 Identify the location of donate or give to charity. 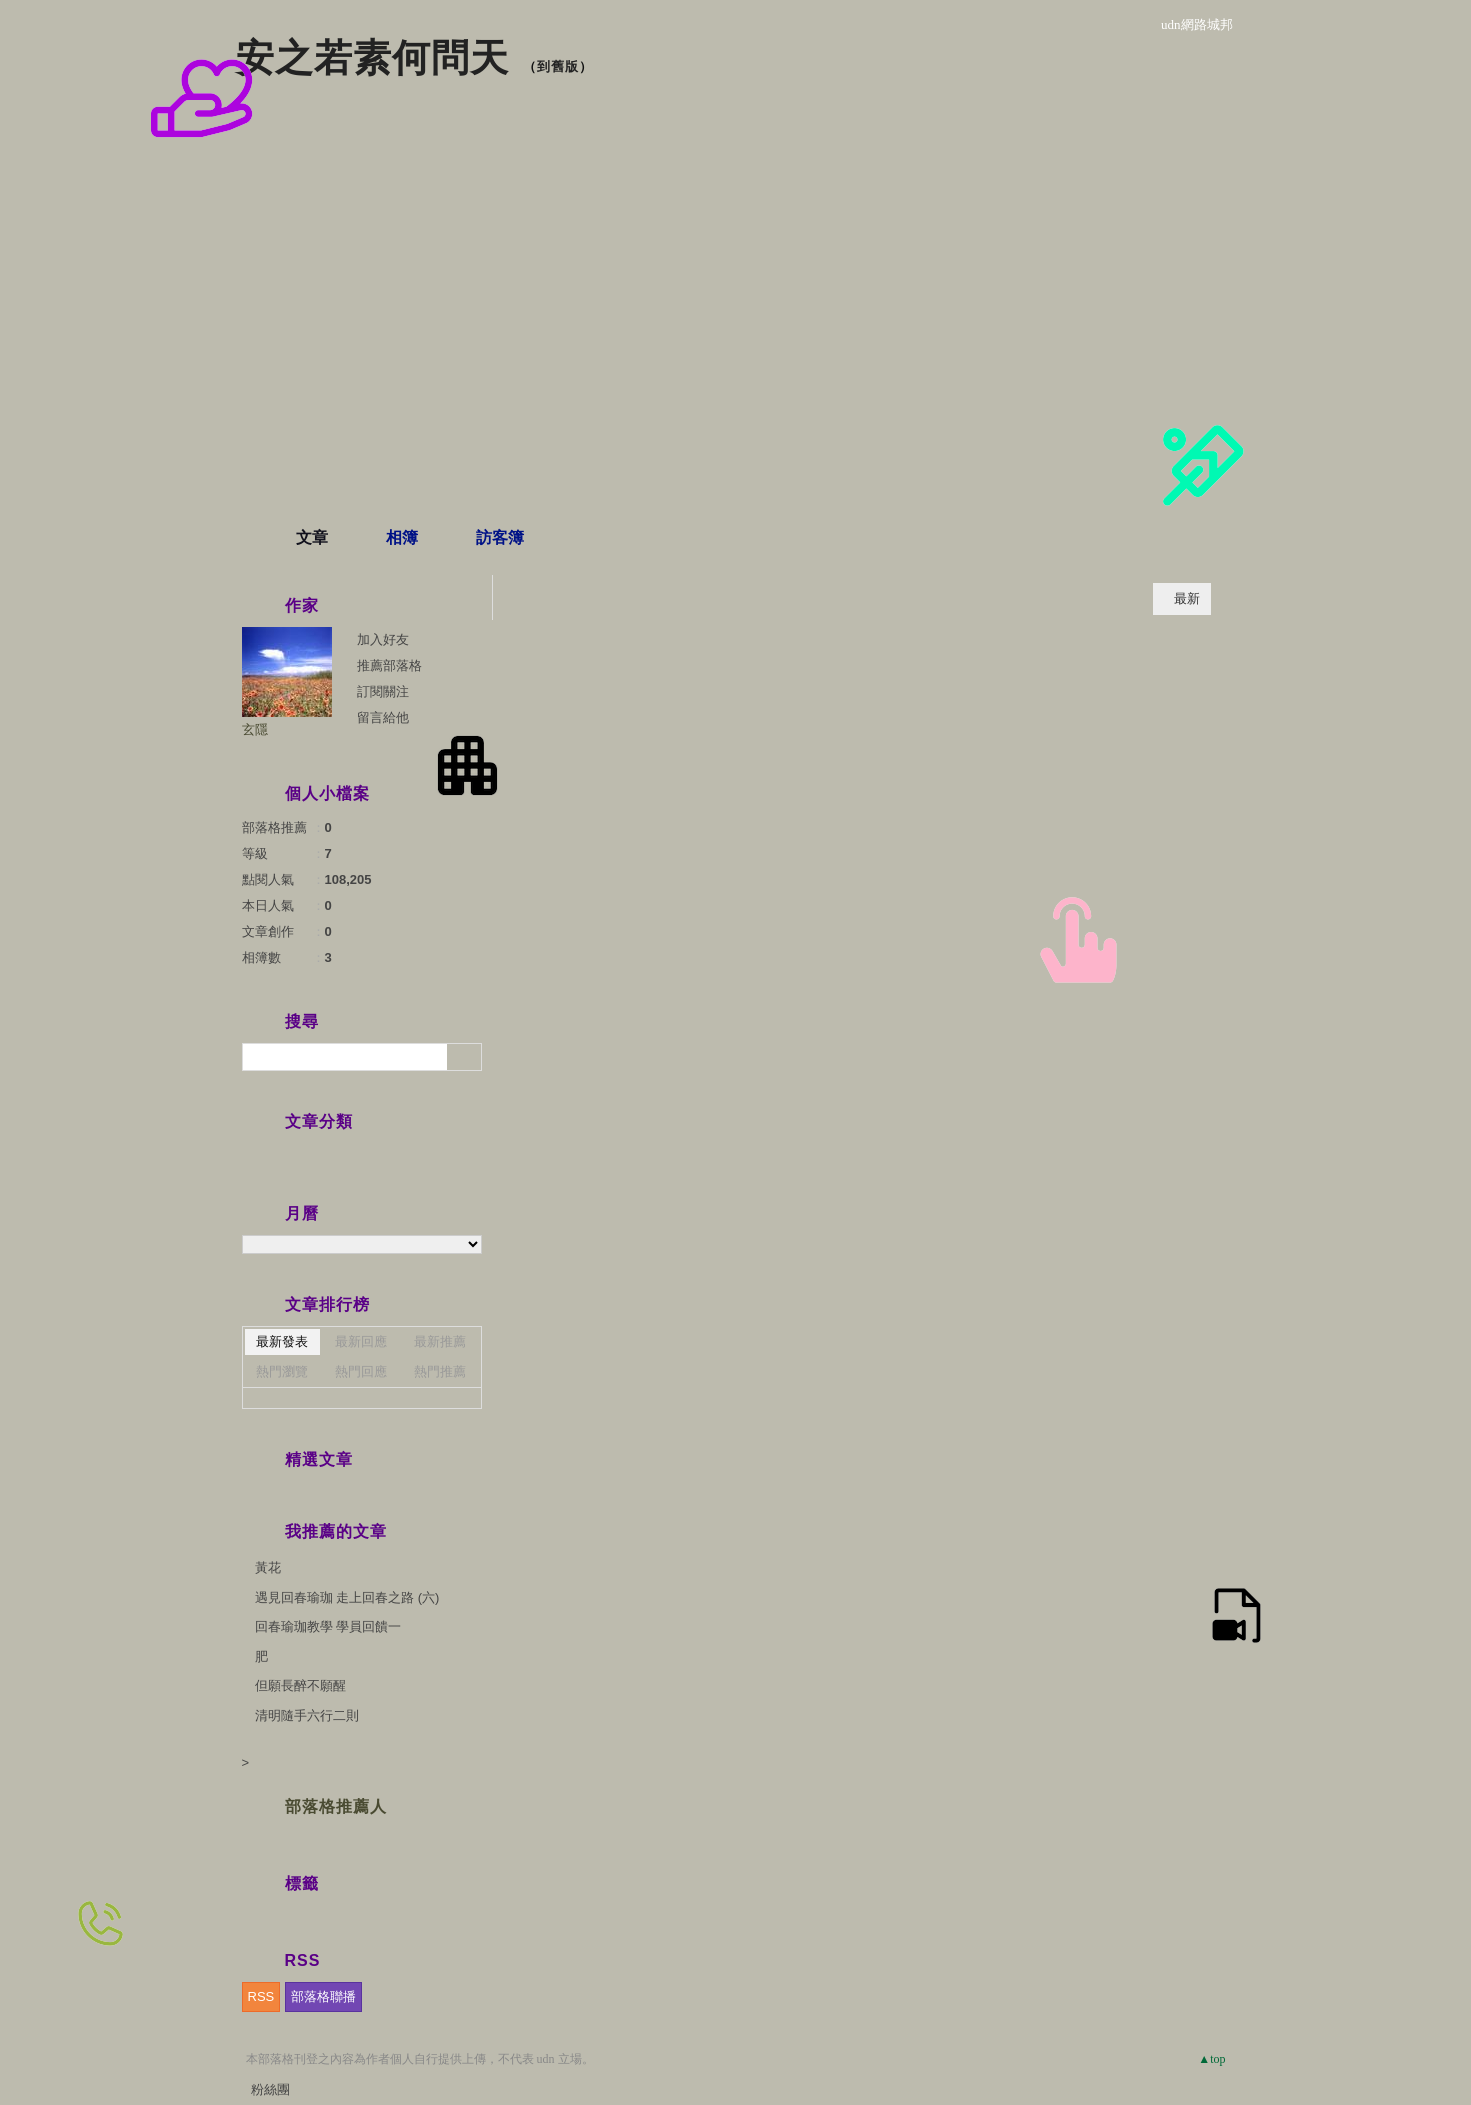
(205, 100).